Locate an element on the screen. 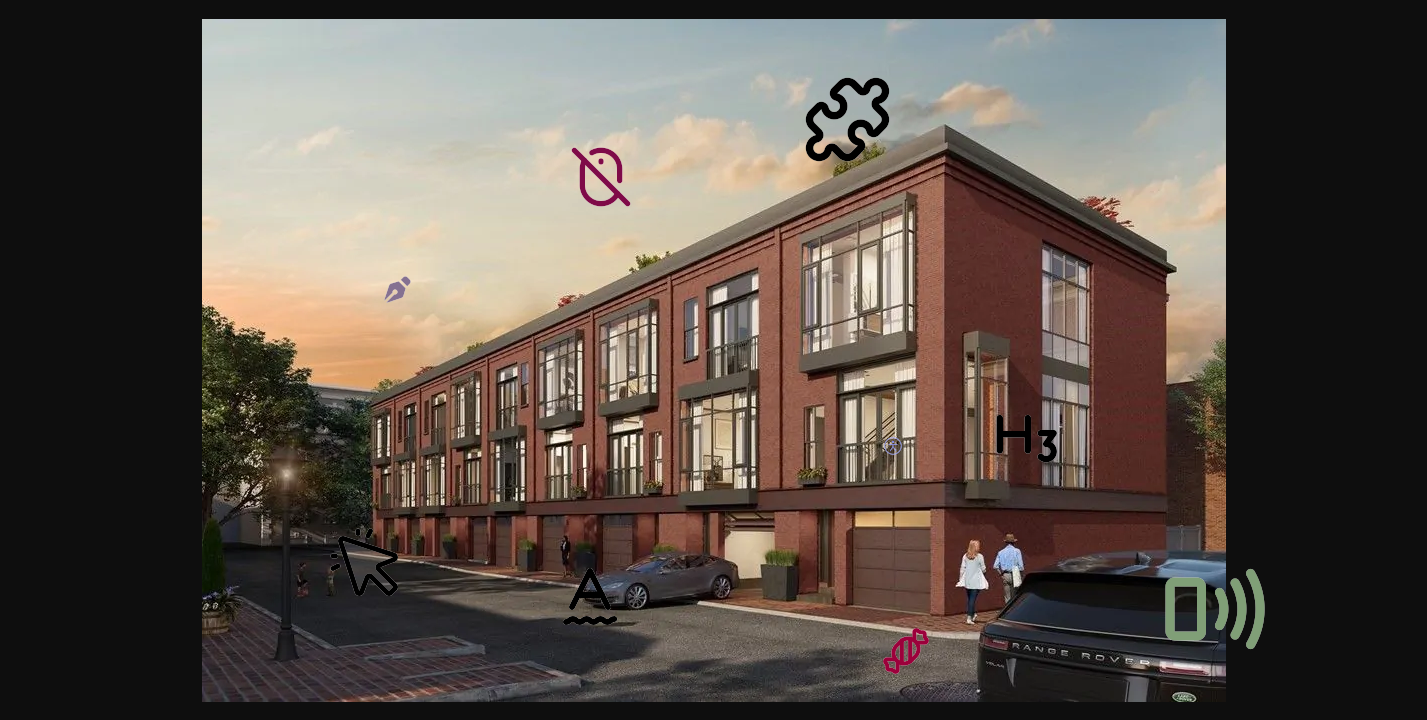  enable spell check or text correction is located at coordinates (590, 595).